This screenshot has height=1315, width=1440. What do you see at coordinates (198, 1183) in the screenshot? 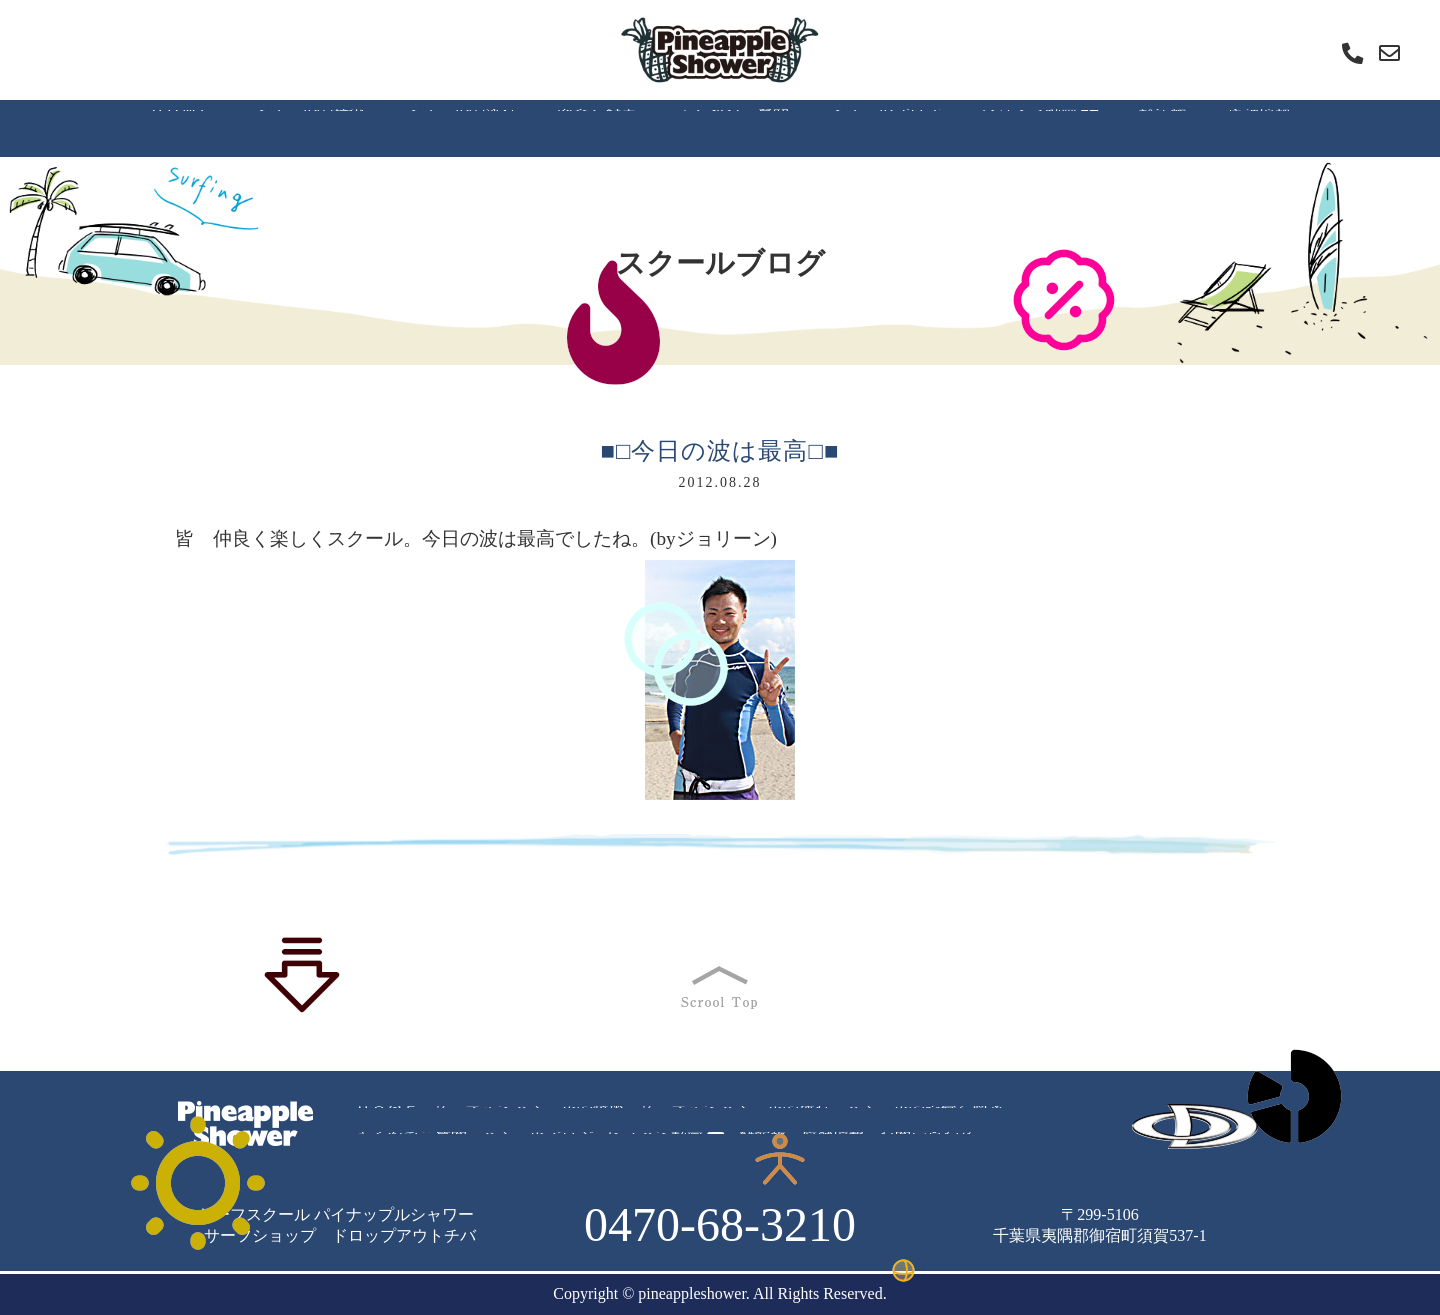
I see `decrease screen brightness` at bounding box center [198, 1183].